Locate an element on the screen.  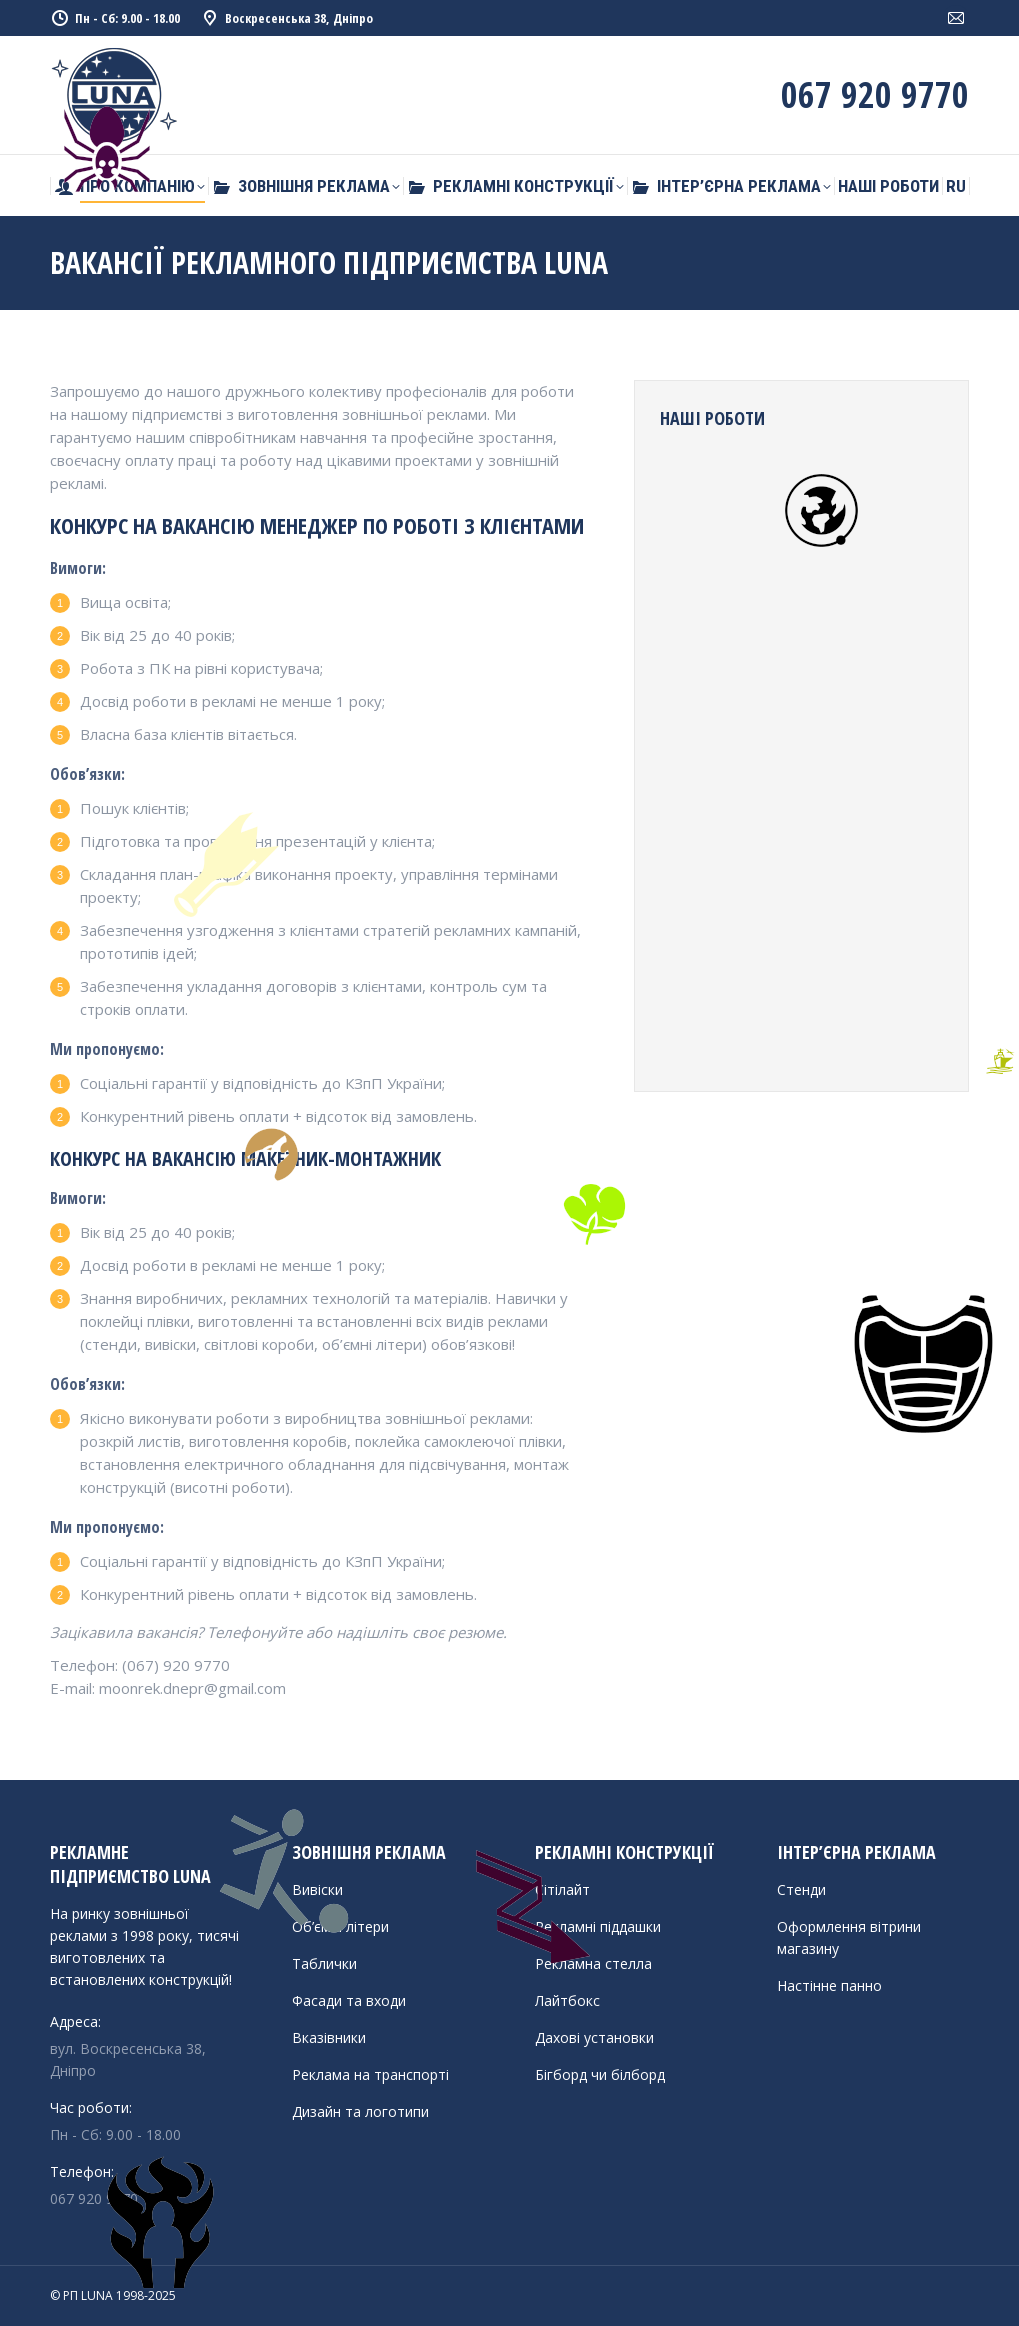
view orbital or satellite tracking is located at coordinates (821, 510).